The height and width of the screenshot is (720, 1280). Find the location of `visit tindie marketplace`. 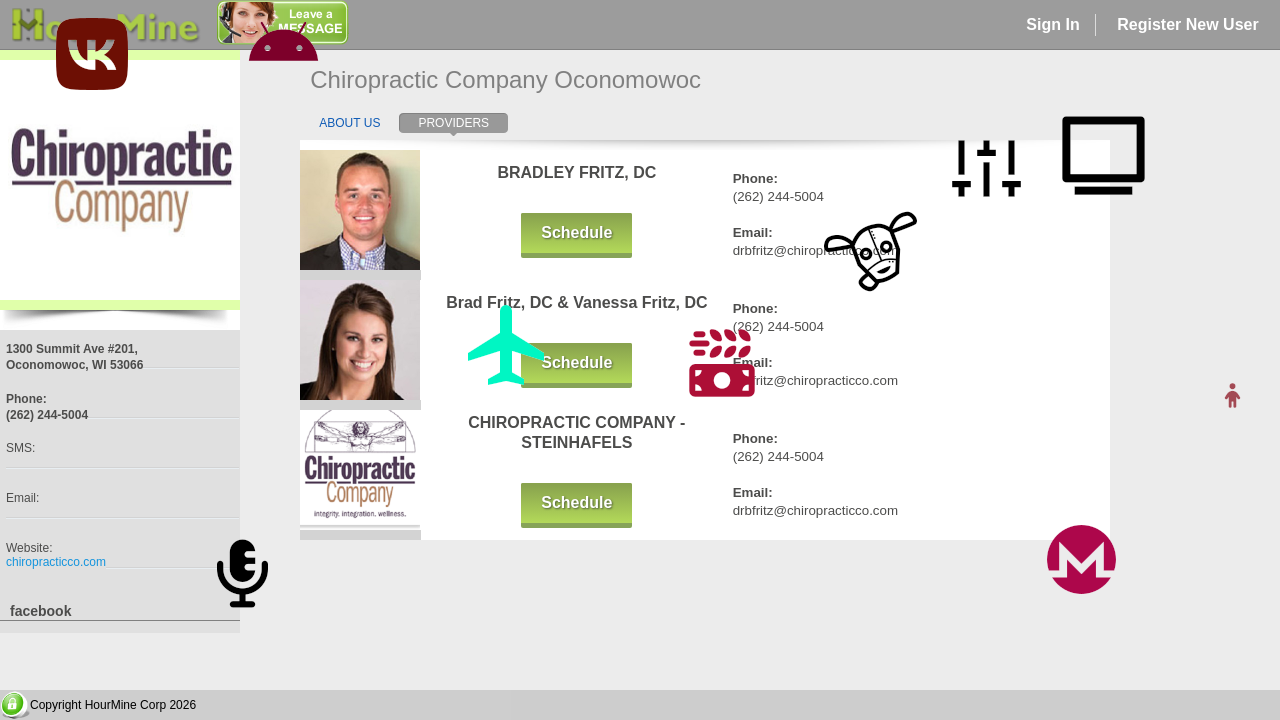

visit tindie marketplace is located at coordinates (870, 251).